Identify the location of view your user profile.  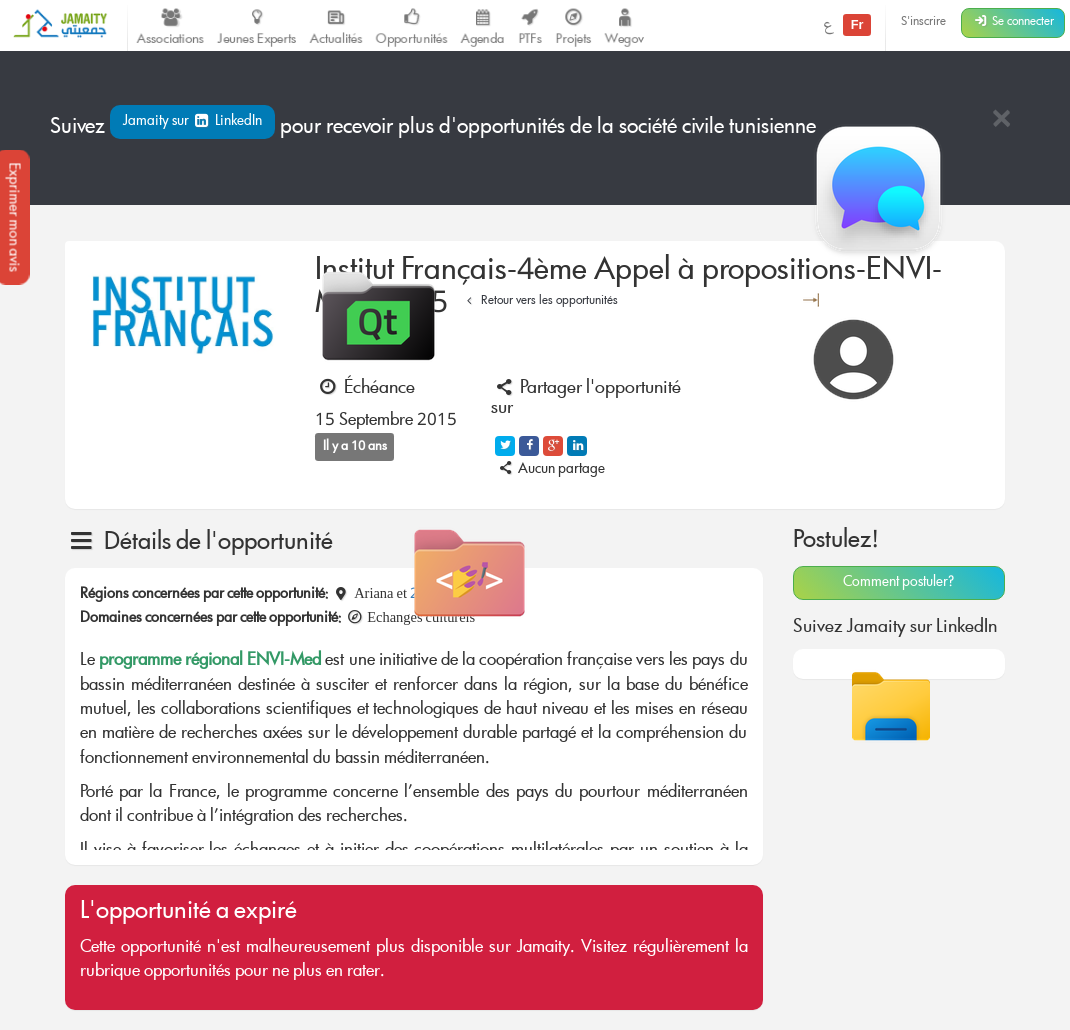
(853, 359).